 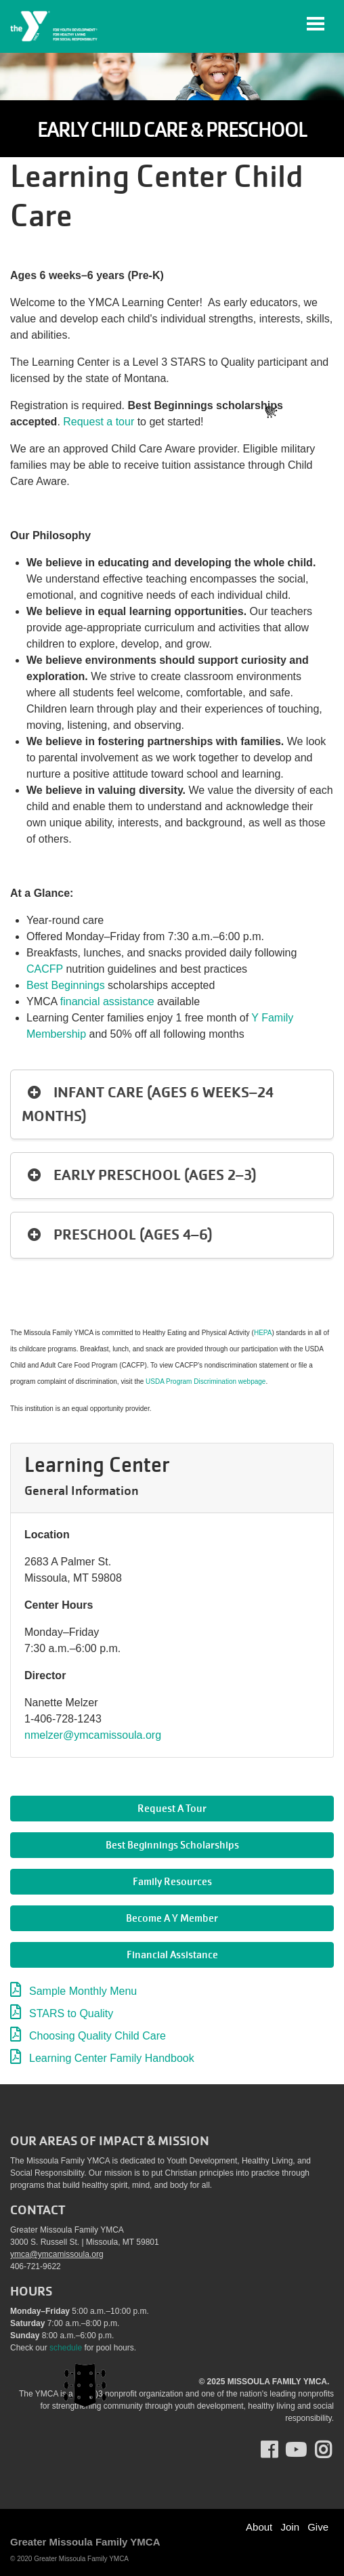 I want to click on access guitar tuning settings, so click(x=85, y=2385).